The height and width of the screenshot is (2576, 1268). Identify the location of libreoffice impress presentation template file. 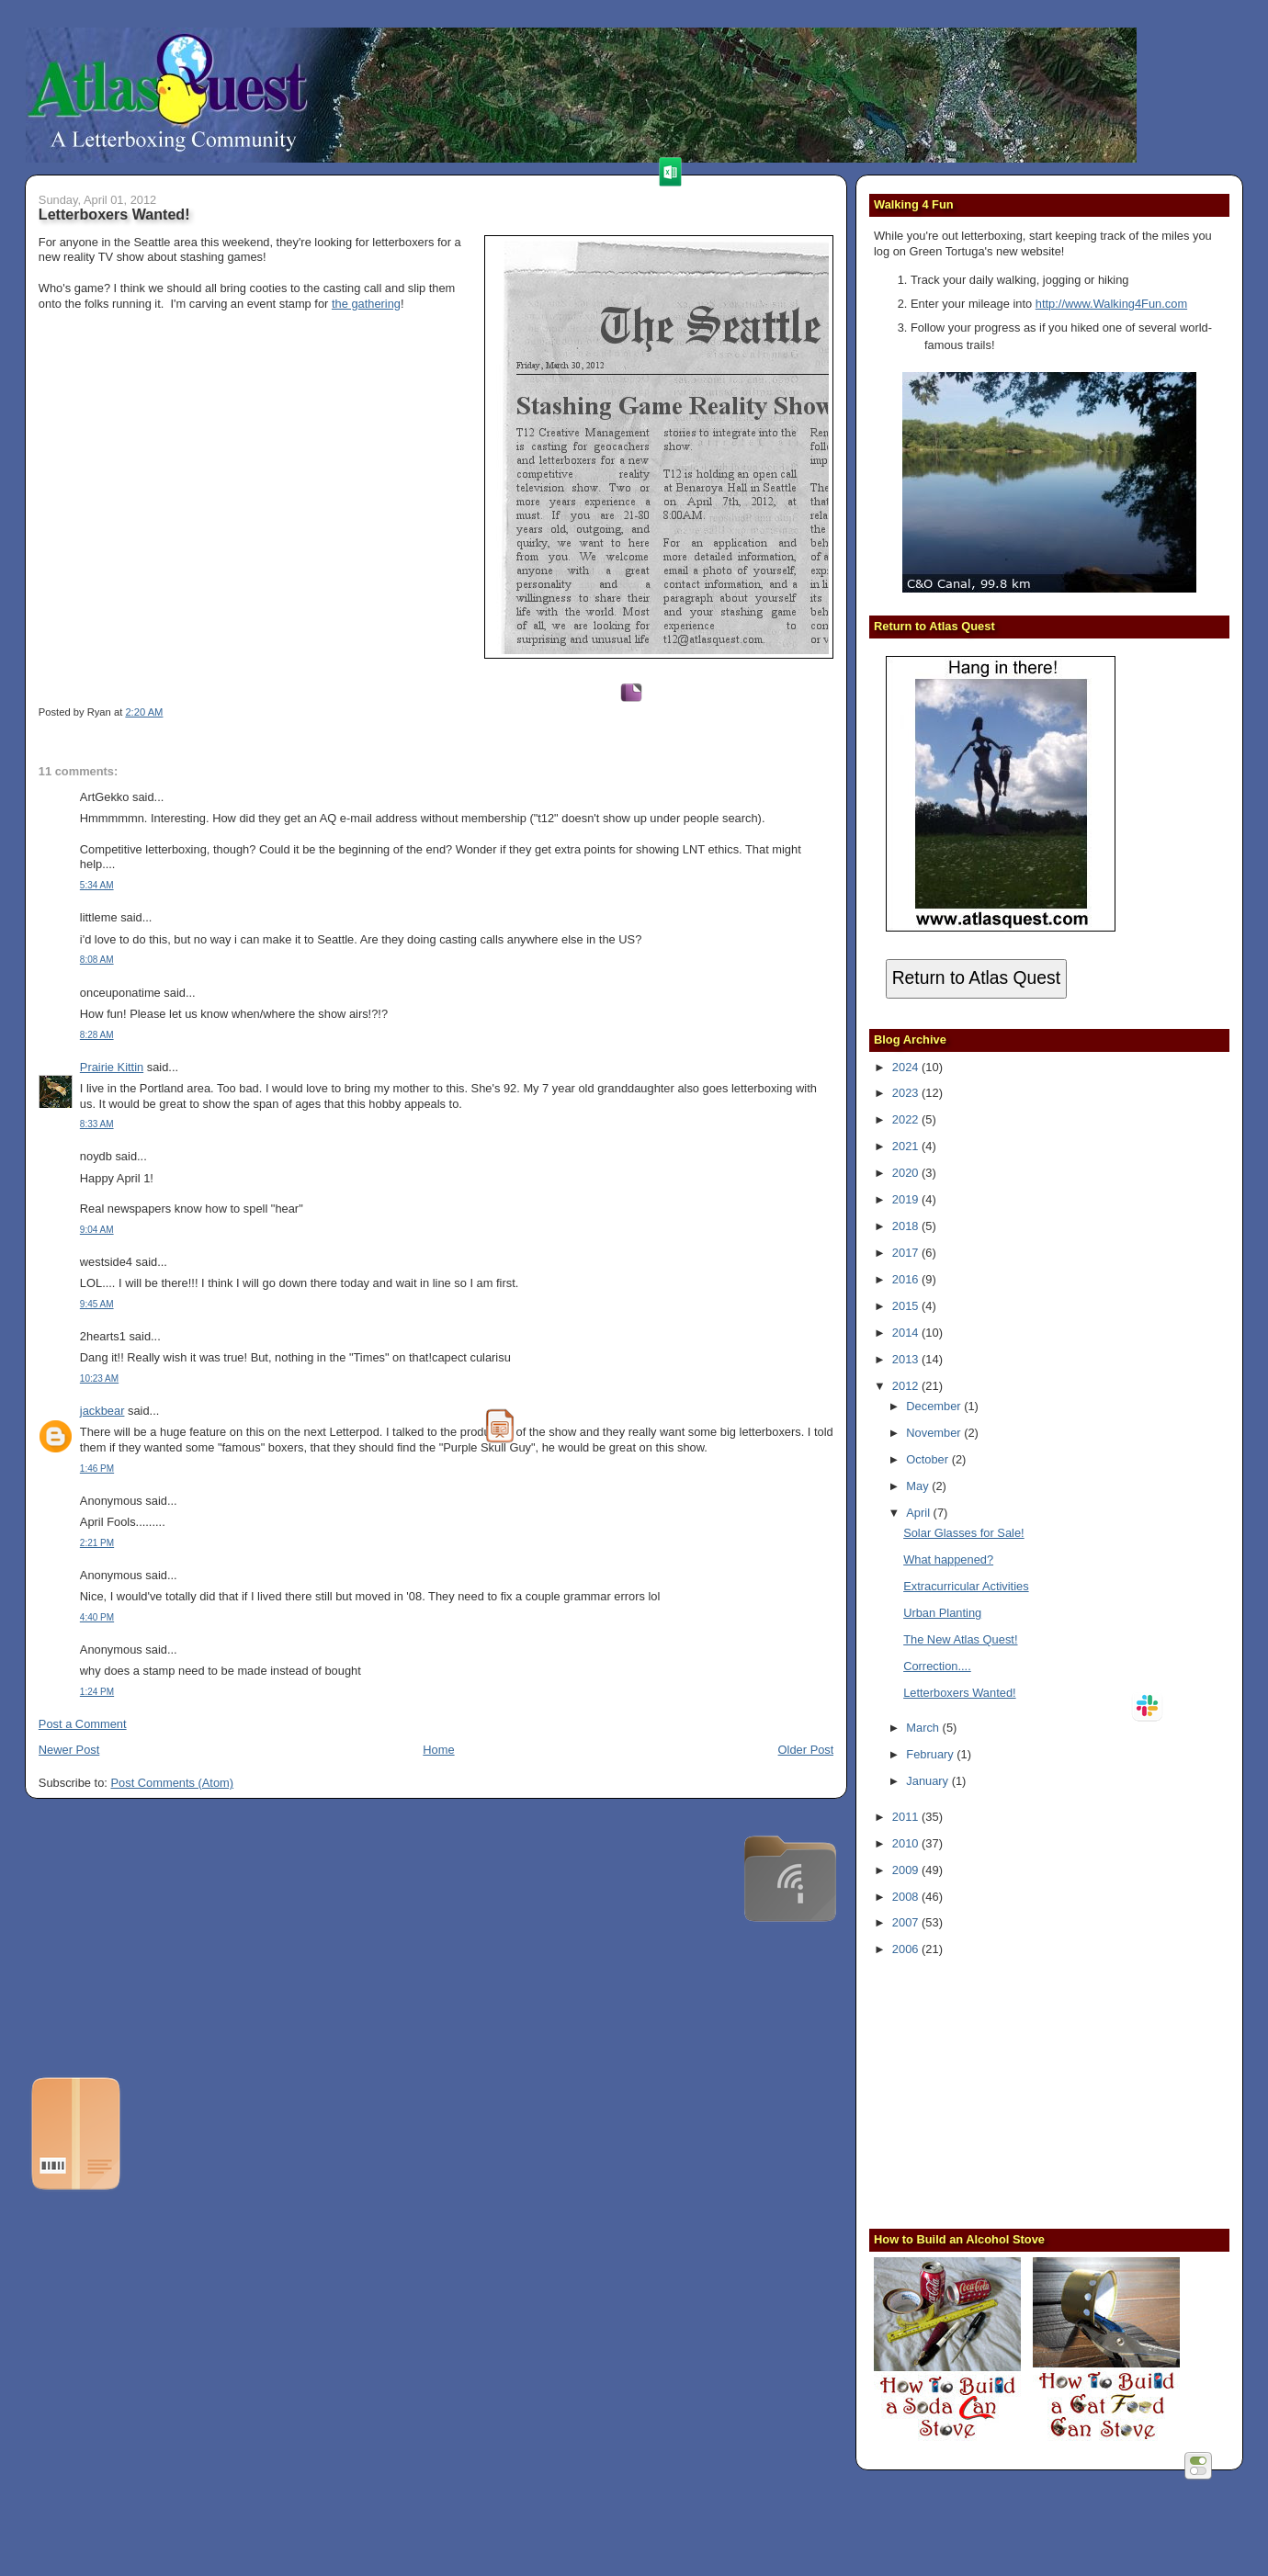
(500, 1426).